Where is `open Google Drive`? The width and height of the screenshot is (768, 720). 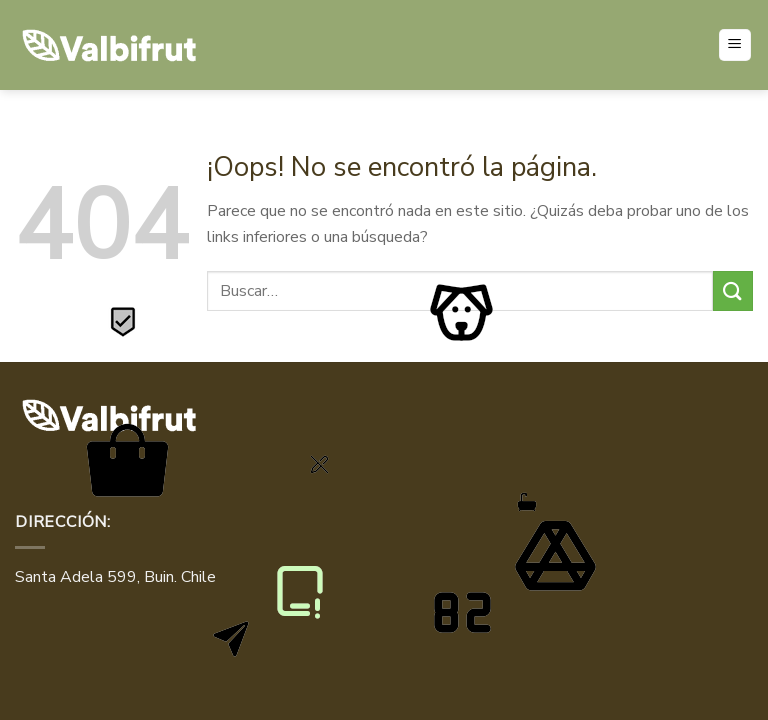
open Google Drive is located at coordinates (555, 558).